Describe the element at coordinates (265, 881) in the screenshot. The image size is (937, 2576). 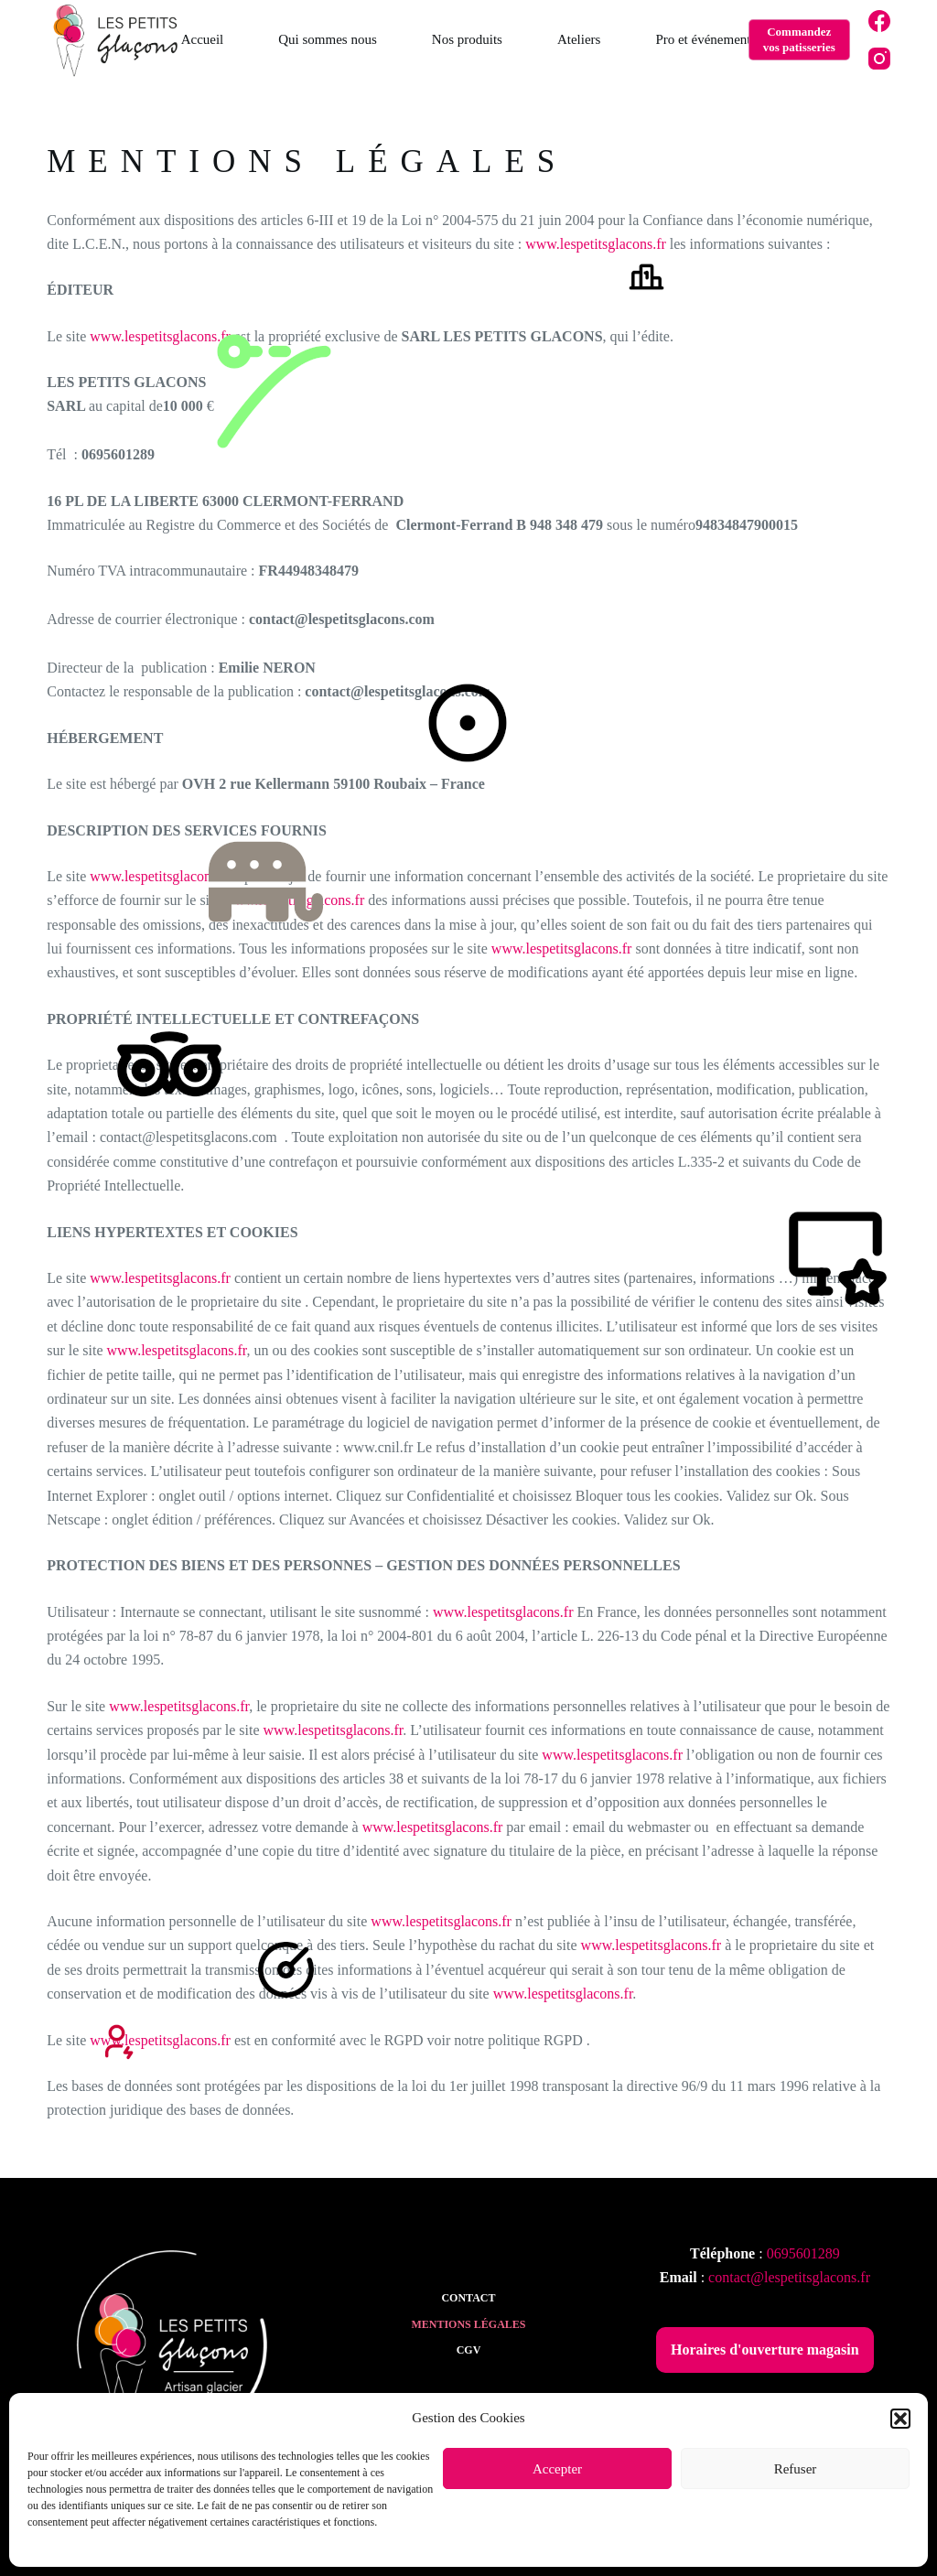
I see `indicates republican party affiliation` at that location.